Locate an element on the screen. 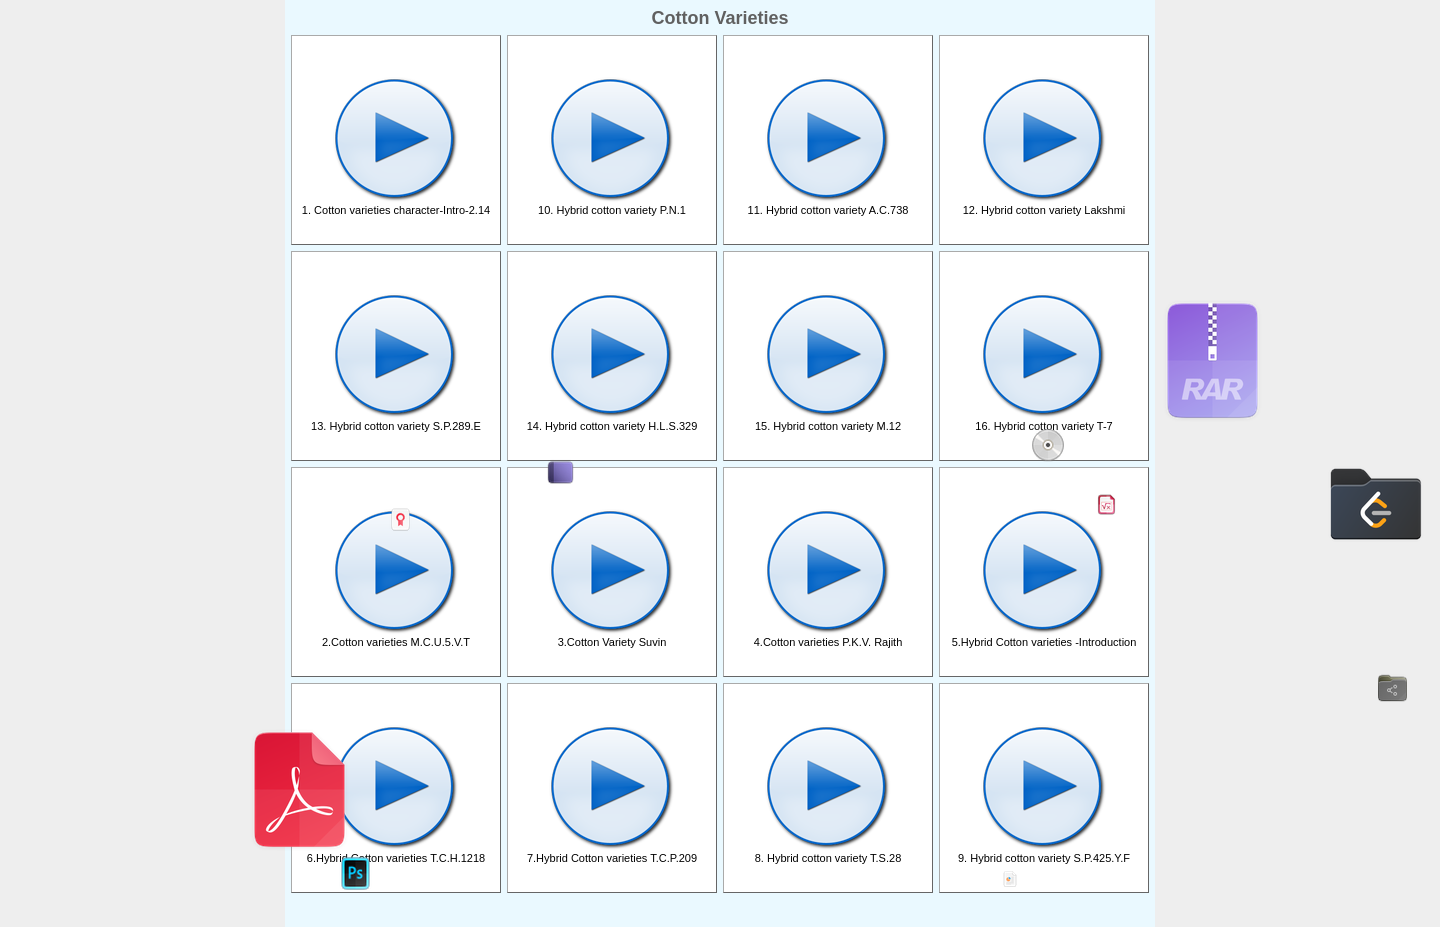 The height and width of the screenshot is (927, 1440). access desktop folder is located at coordinates (560, 471).